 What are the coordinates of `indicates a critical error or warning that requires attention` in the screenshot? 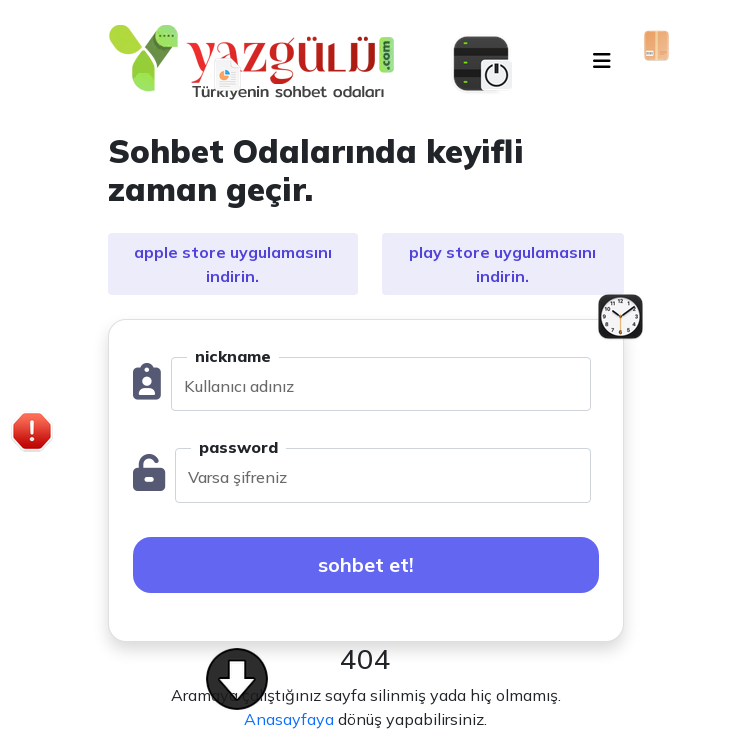 It's located at (32, 431).